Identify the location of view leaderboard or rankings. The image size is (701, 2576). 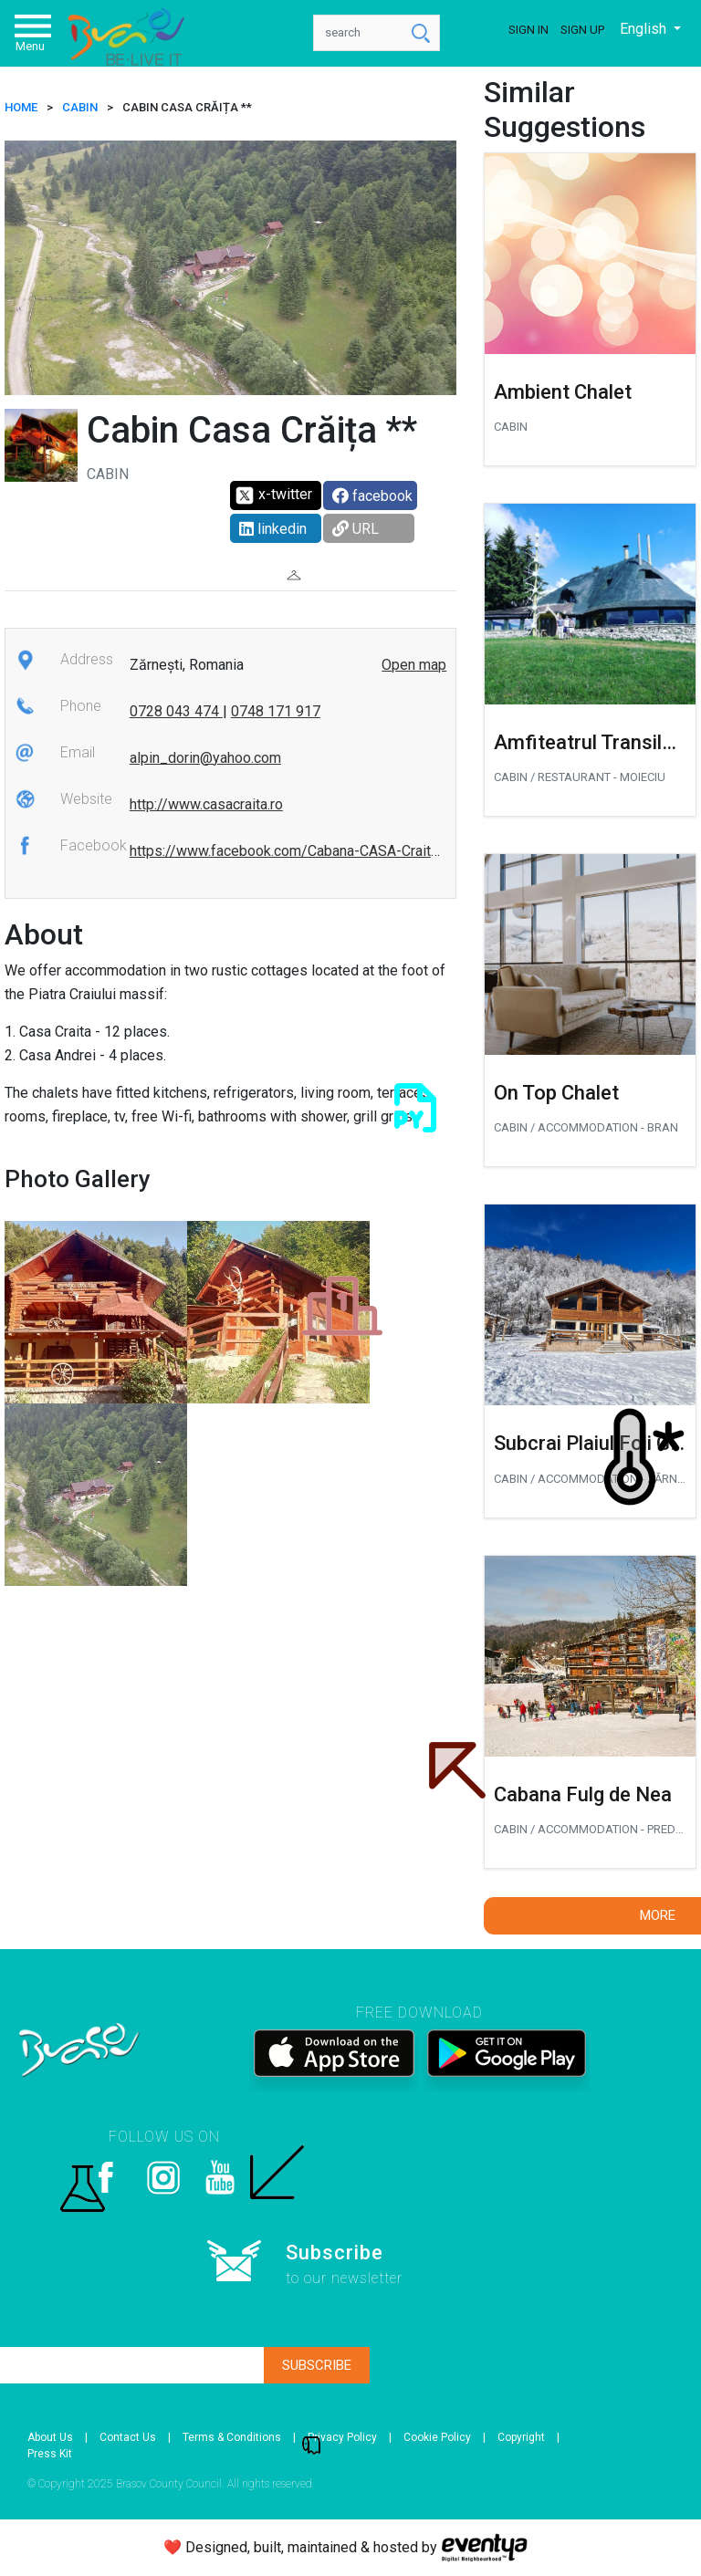
(342, 1306).